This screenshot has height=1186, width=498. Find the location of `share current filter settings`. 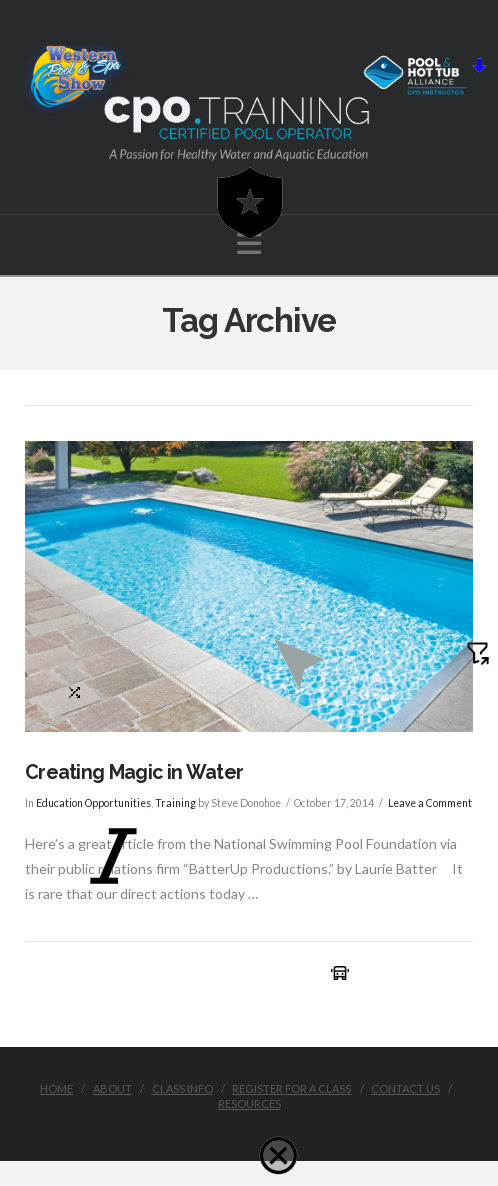

share current filter settings is located at coordinates (477, 652).